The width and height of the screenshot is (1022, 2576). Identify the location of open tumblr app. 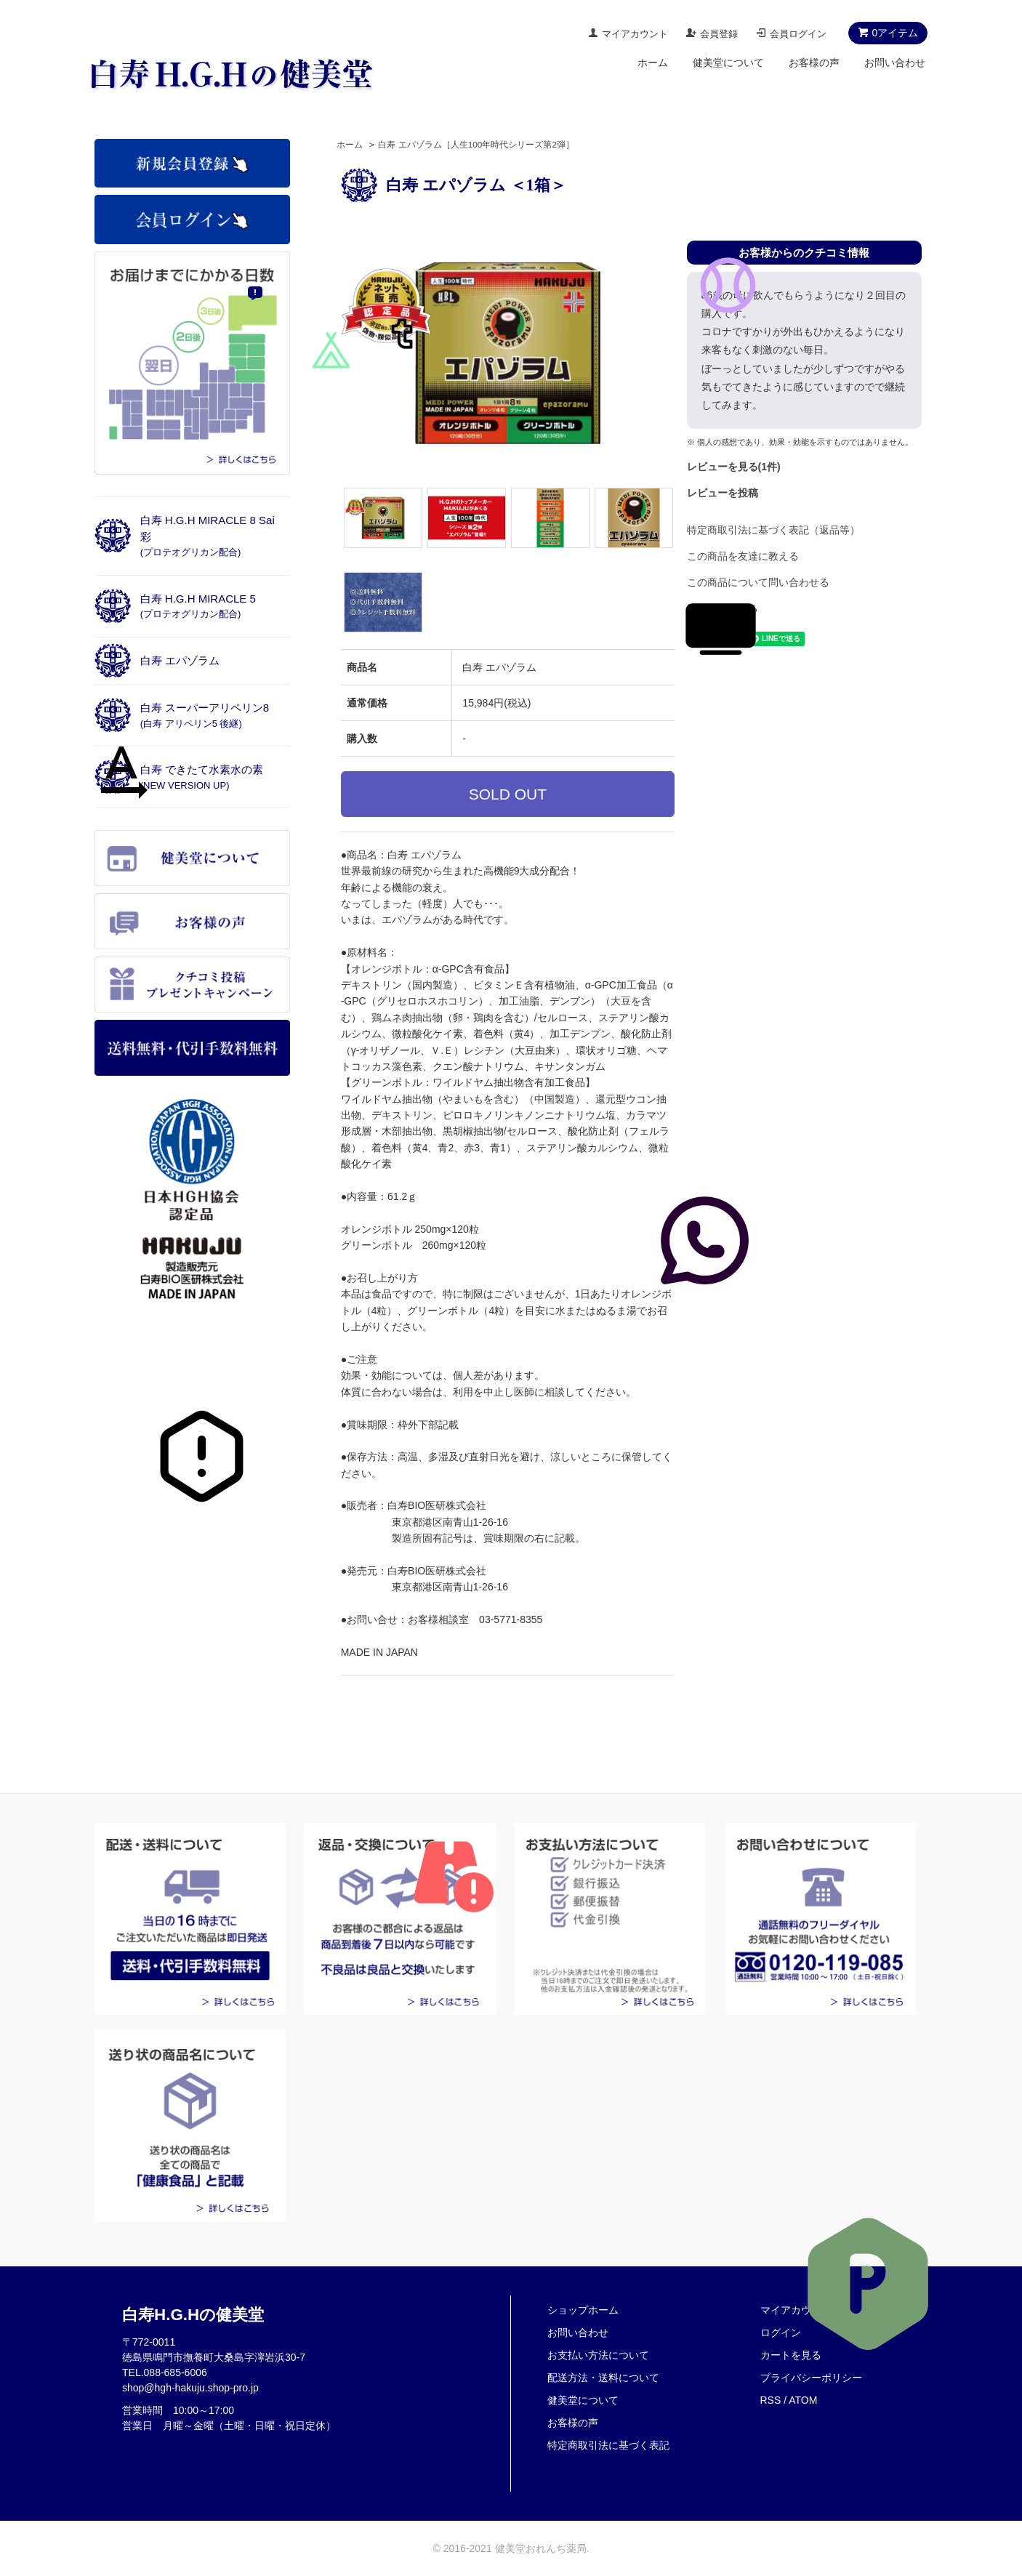
(402, 334).